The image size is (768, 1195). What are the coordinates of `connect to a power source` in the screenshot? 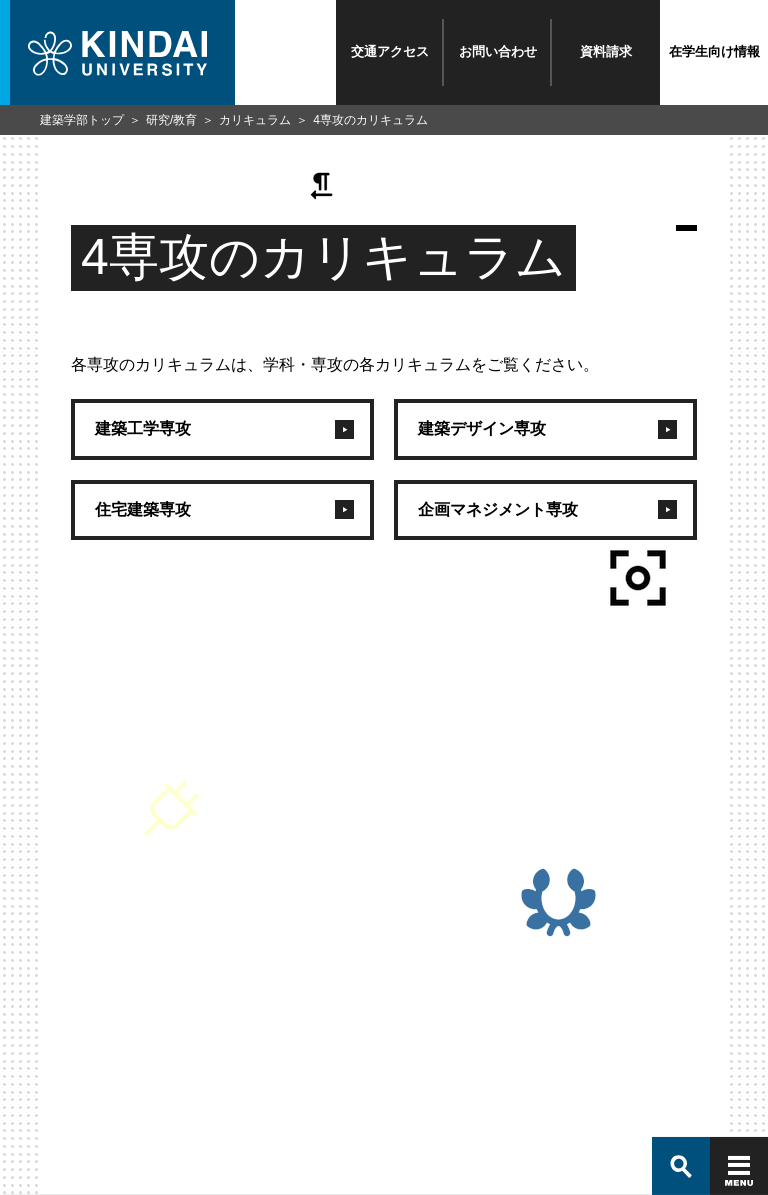 It's located at (170, 809).